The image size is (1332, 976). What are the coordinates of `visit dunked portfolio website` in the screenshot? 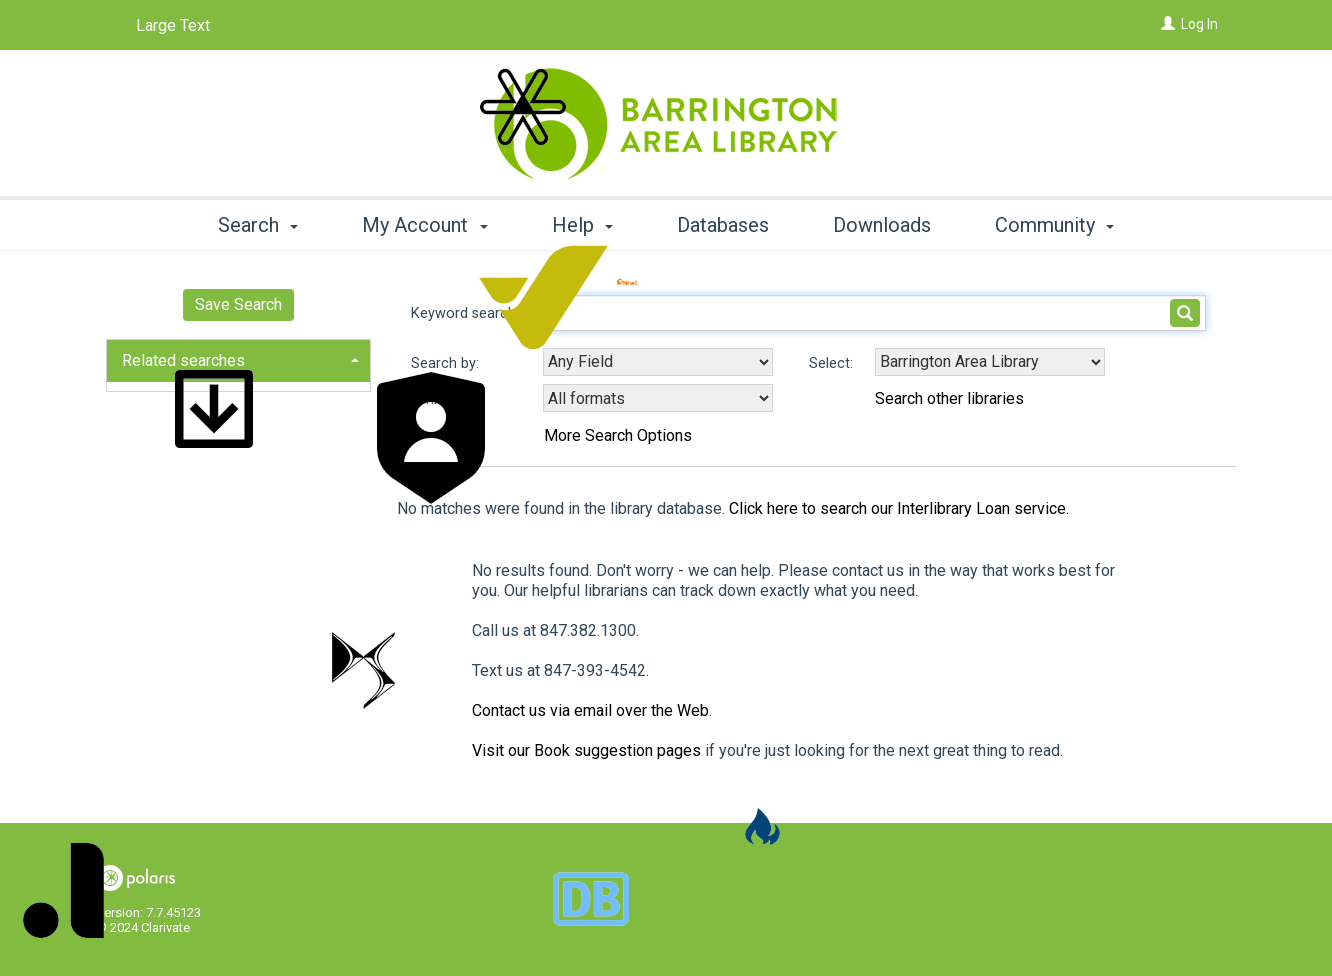 It's located at (63, 890).